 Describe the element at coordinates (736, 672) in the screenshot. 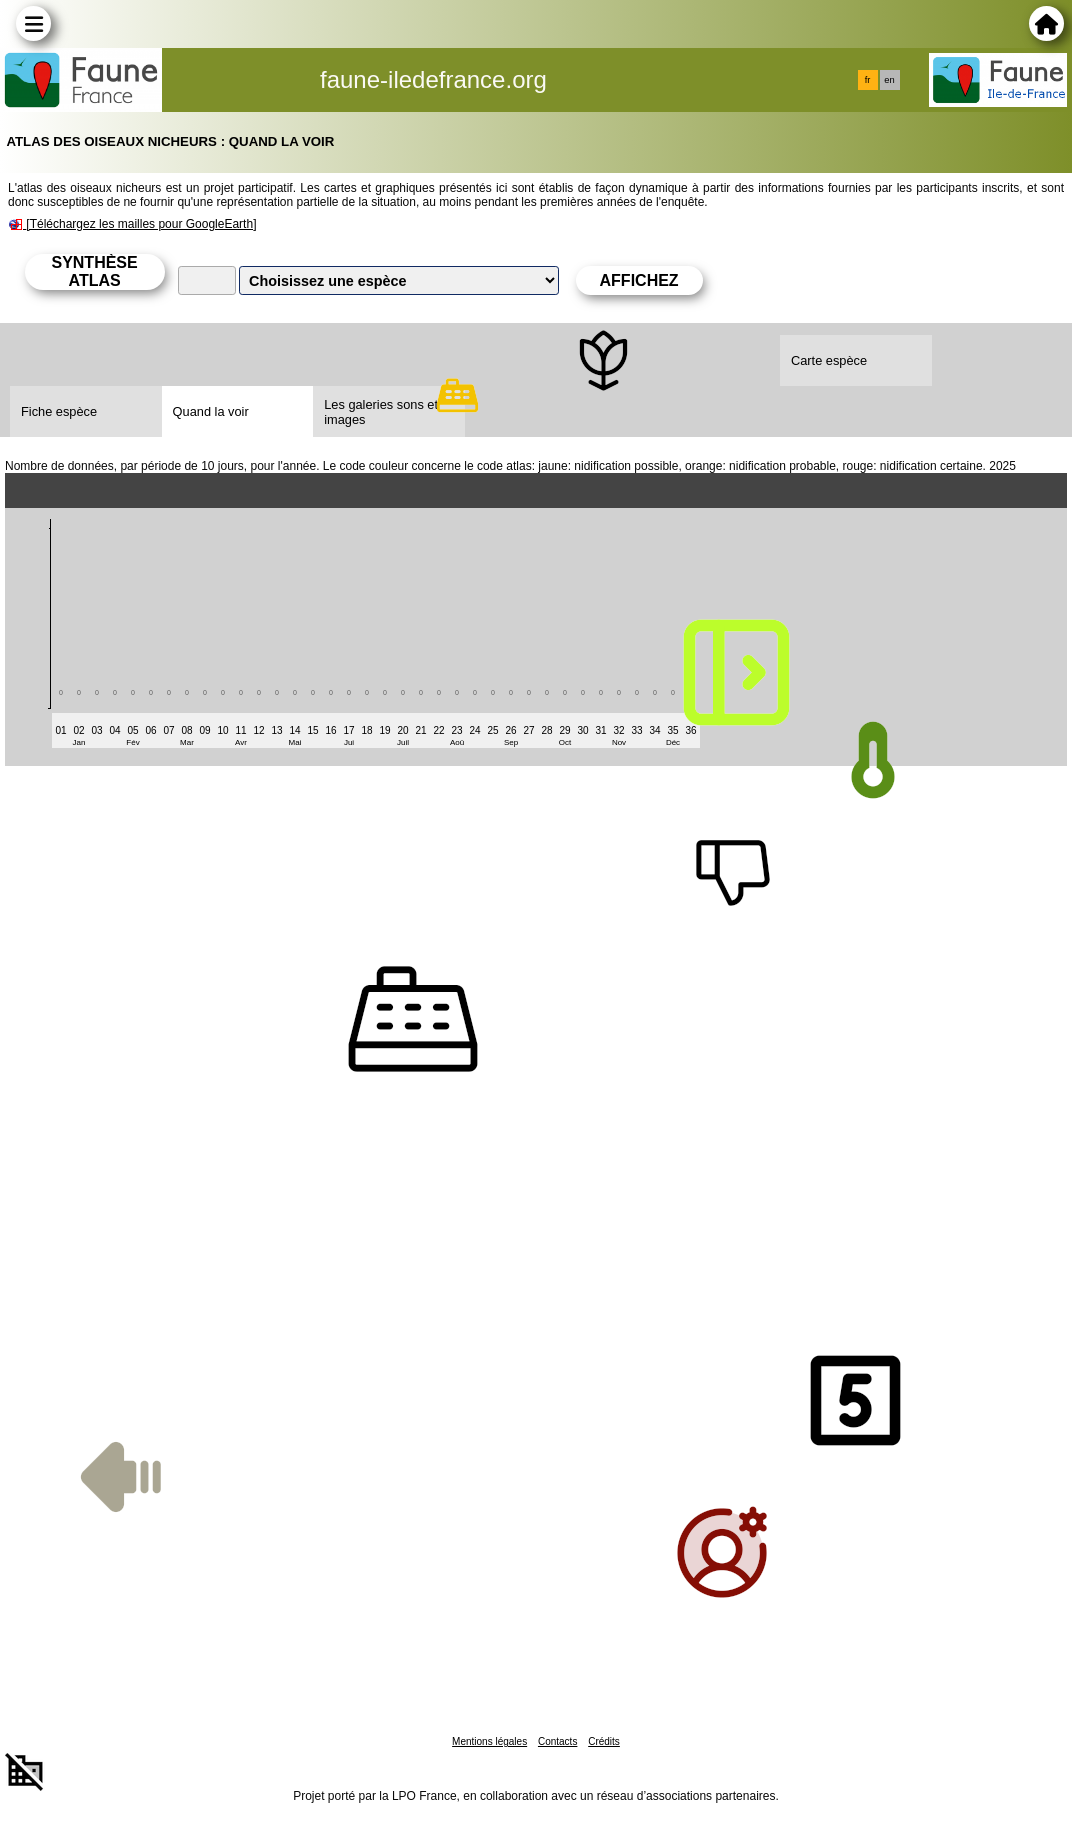

I see `expand the left sidebar` at that location.